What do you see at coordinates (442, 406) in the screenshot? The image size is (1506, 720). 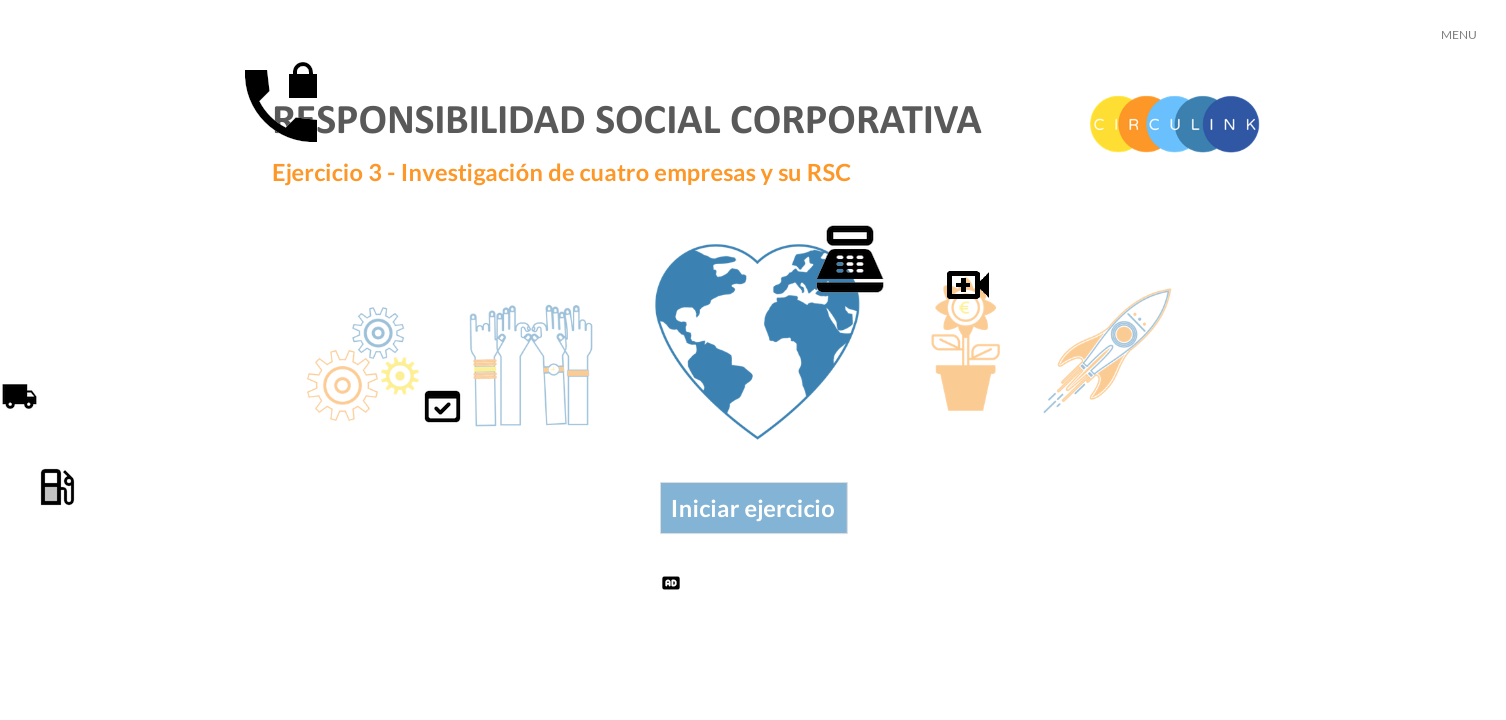 I see `domain verification complete` at bounding box center [442, 406].